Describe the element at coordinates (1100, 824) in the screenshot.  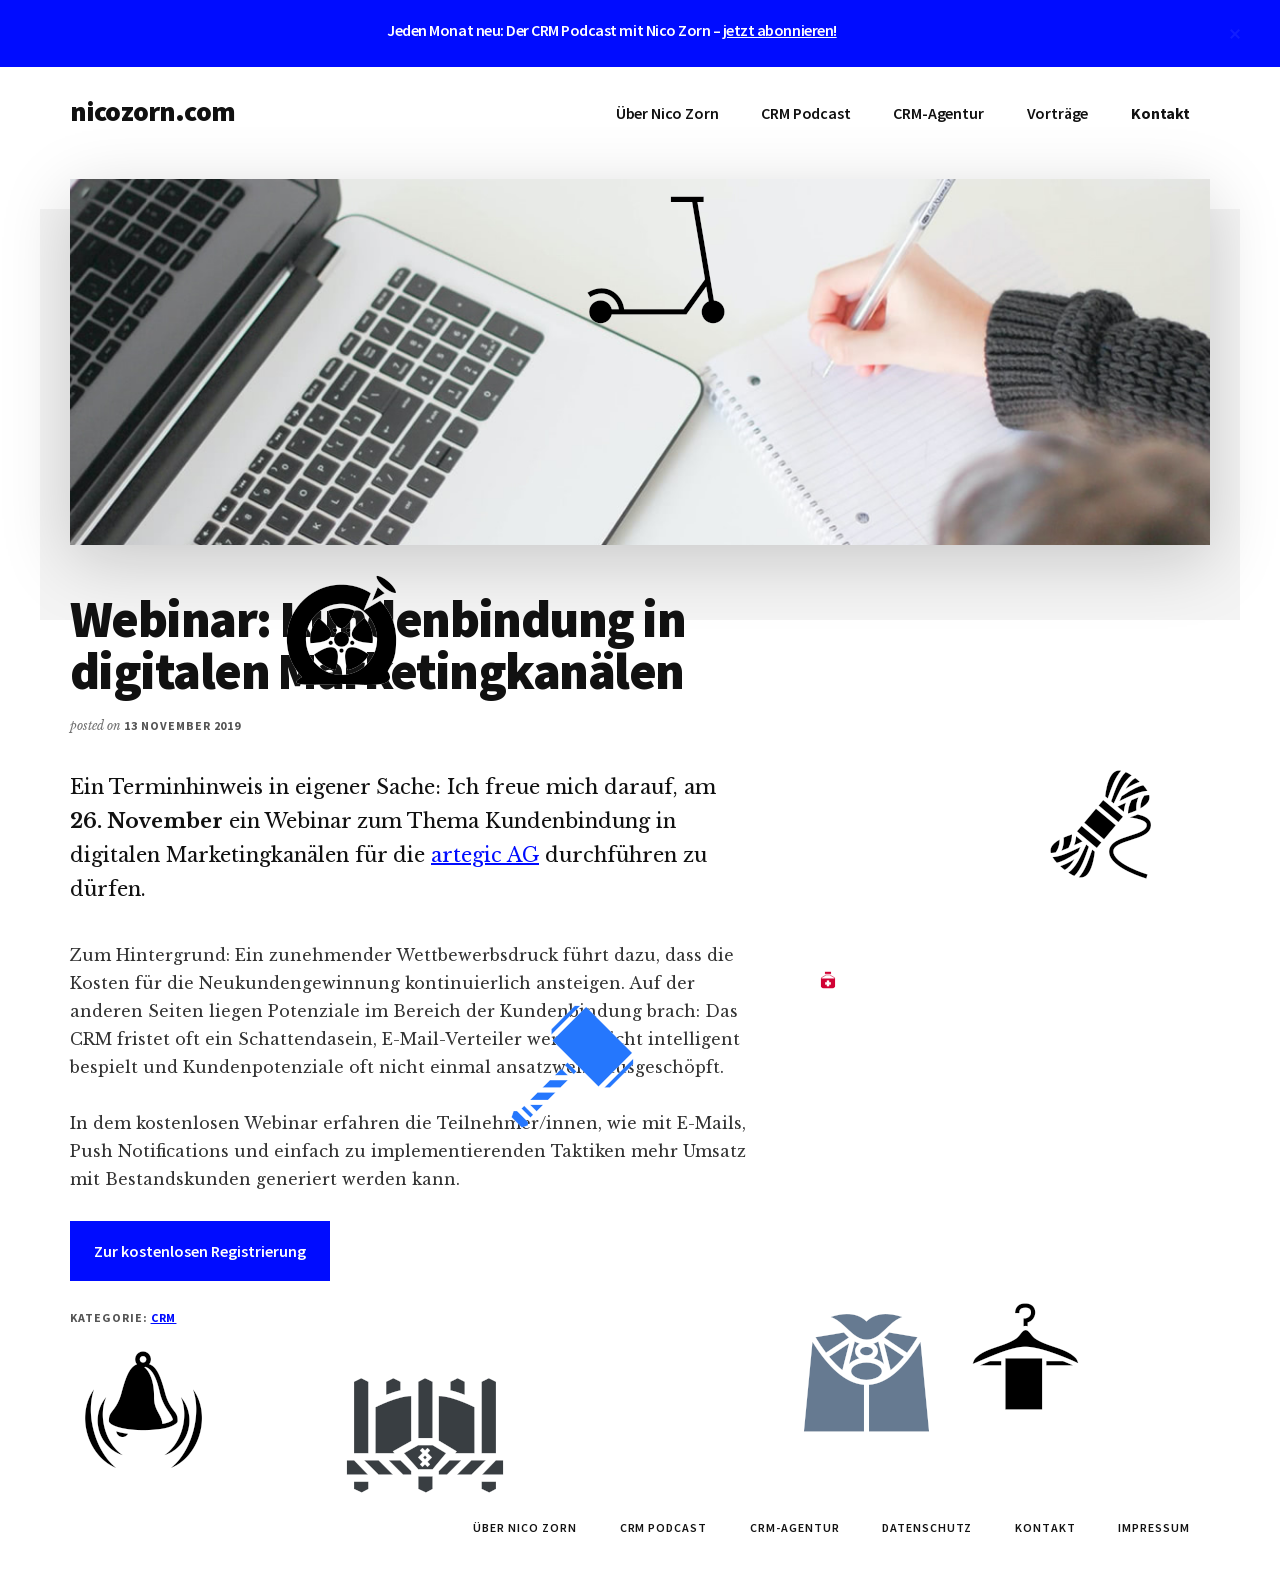
I see `crafting or knitting category in a game` at that location.